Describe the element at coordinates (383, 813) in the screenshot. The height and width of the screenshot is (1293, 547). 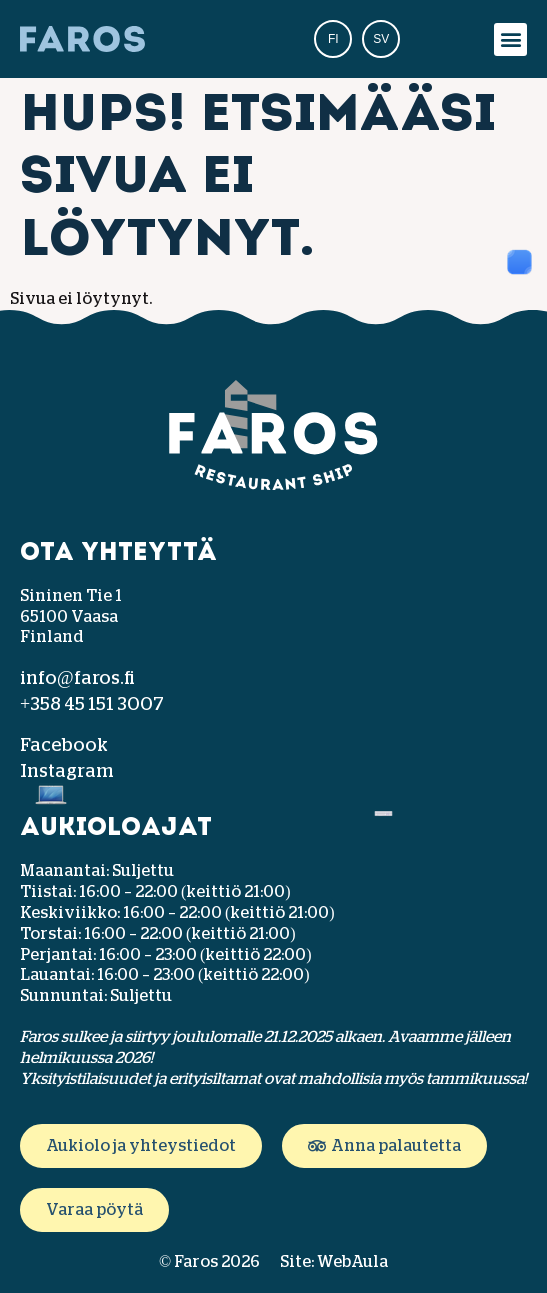
I see `connect a bluetooth keyboard` at that location.